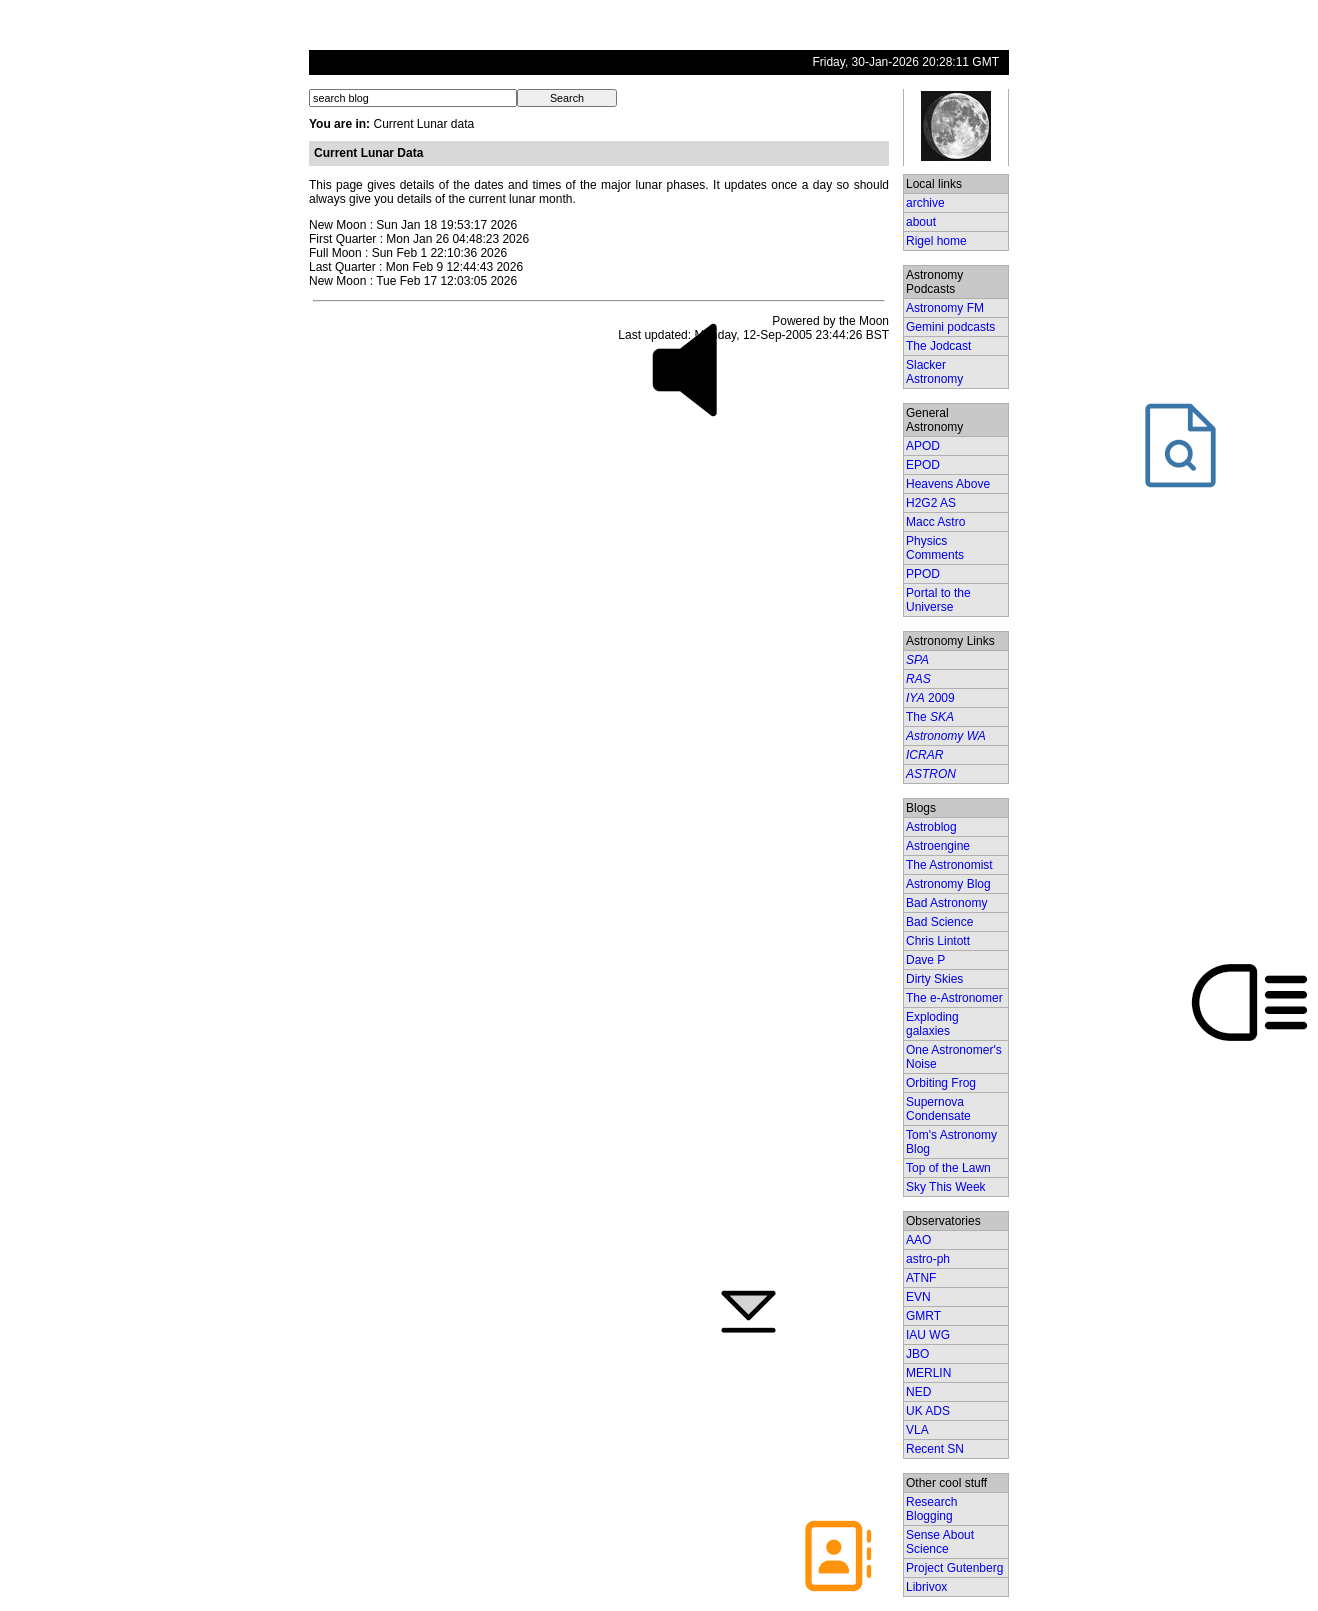  I want to click on speaker with no audio output, so click(699, 370).